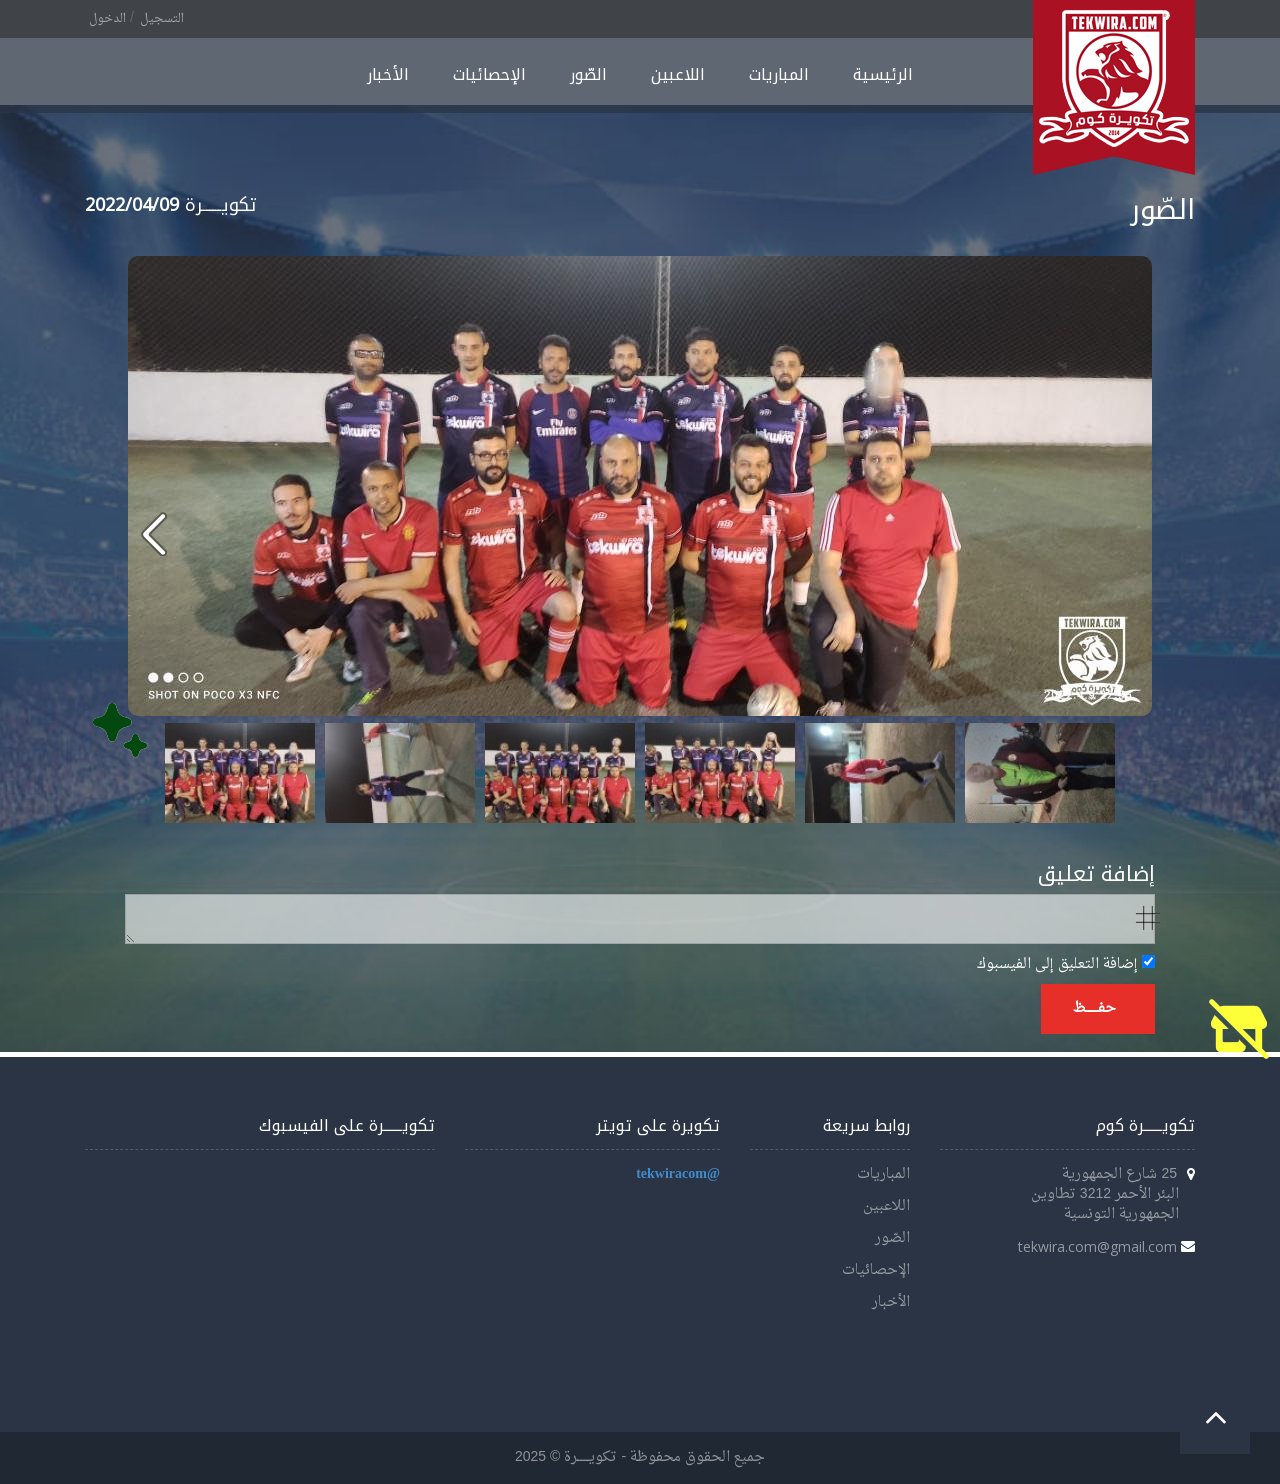  Describe the element at coordinates (1239, 1029) in the screenshot. I see `store or shop is currently unavailable` at that location.